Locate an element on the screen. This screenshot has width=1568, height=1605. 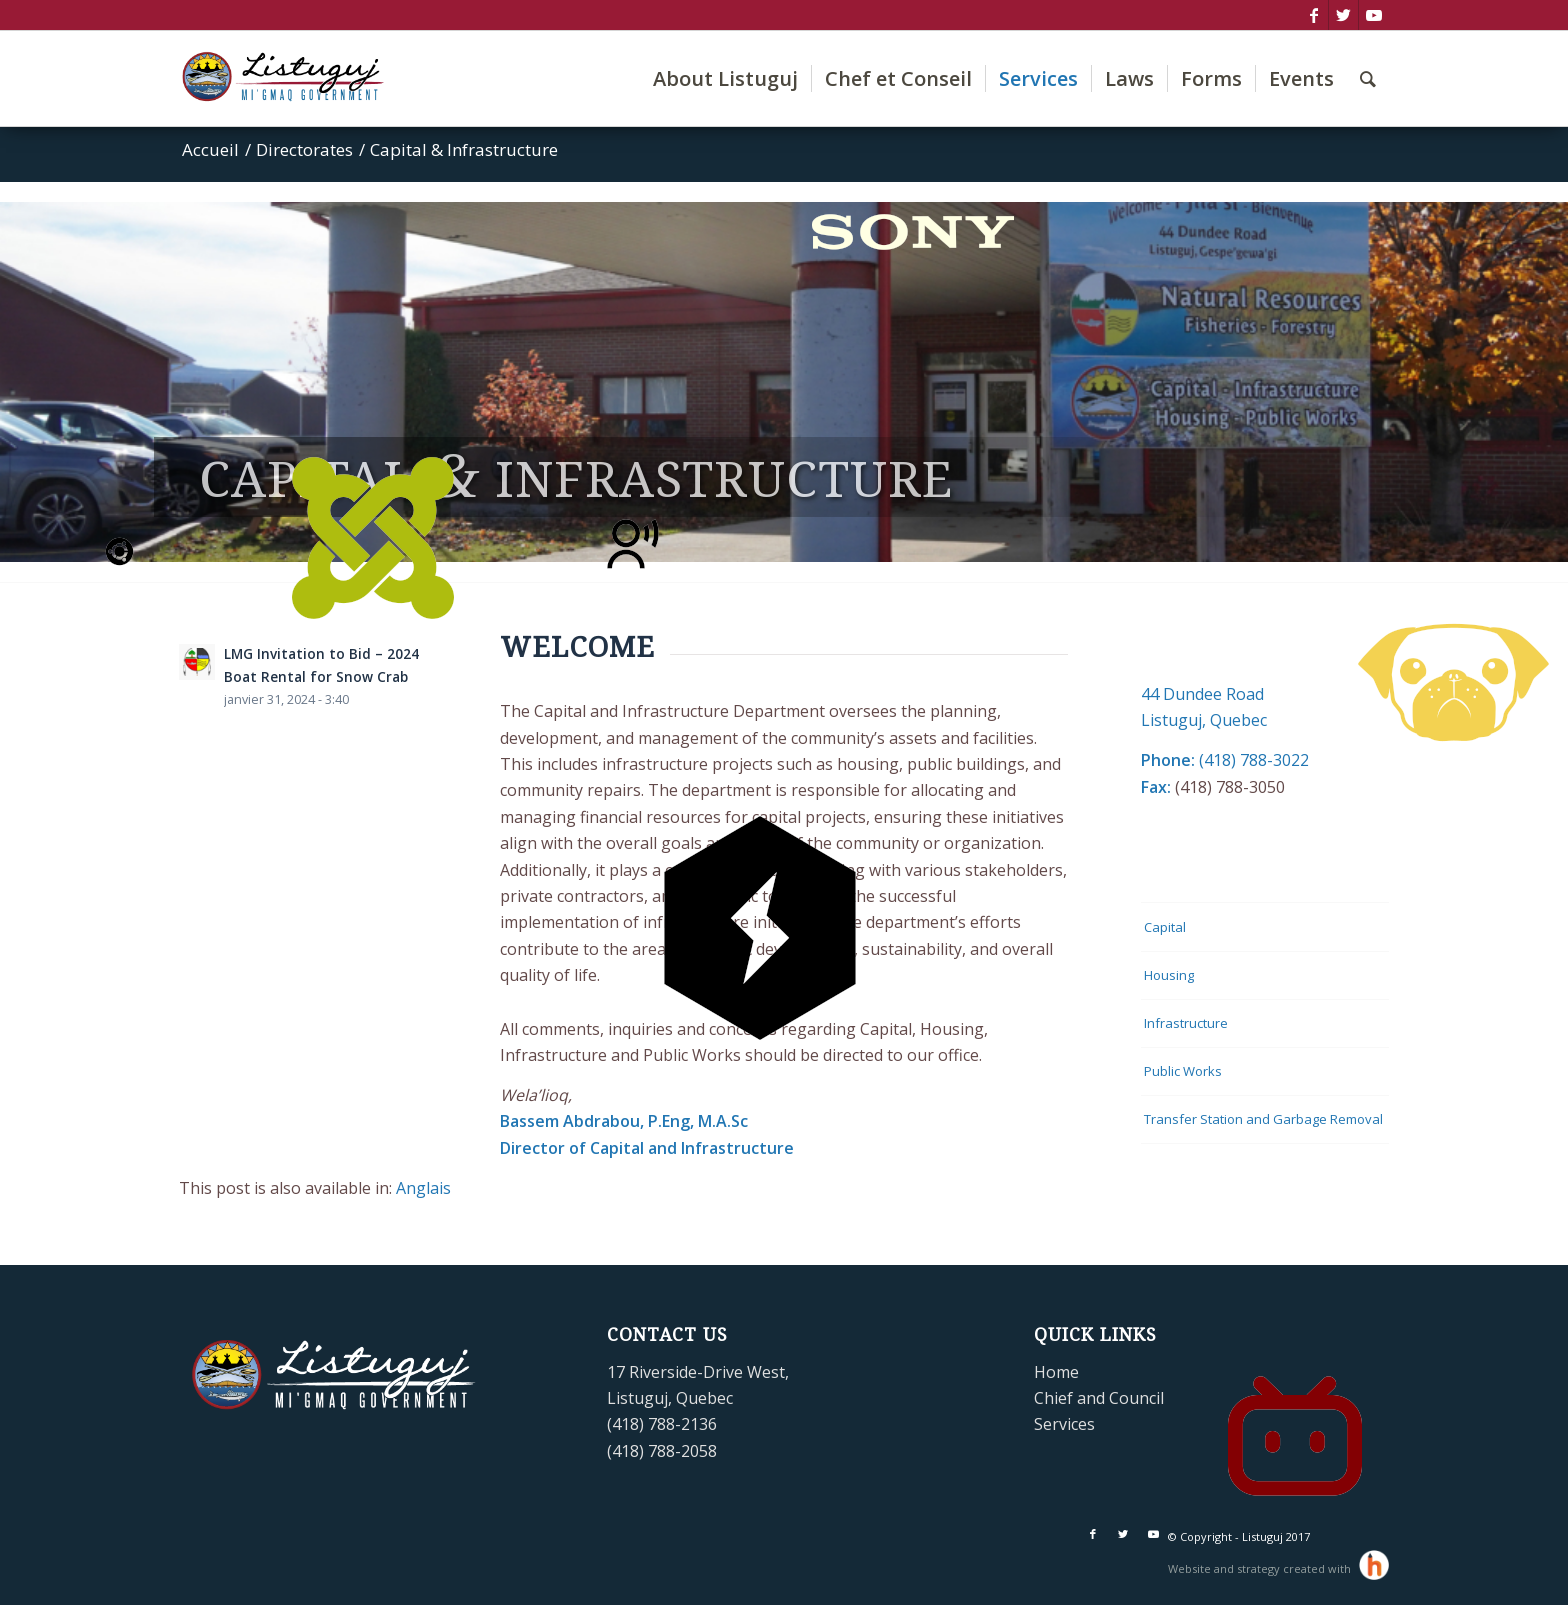
pug template engine logo is located at coordinates (1453, 682).